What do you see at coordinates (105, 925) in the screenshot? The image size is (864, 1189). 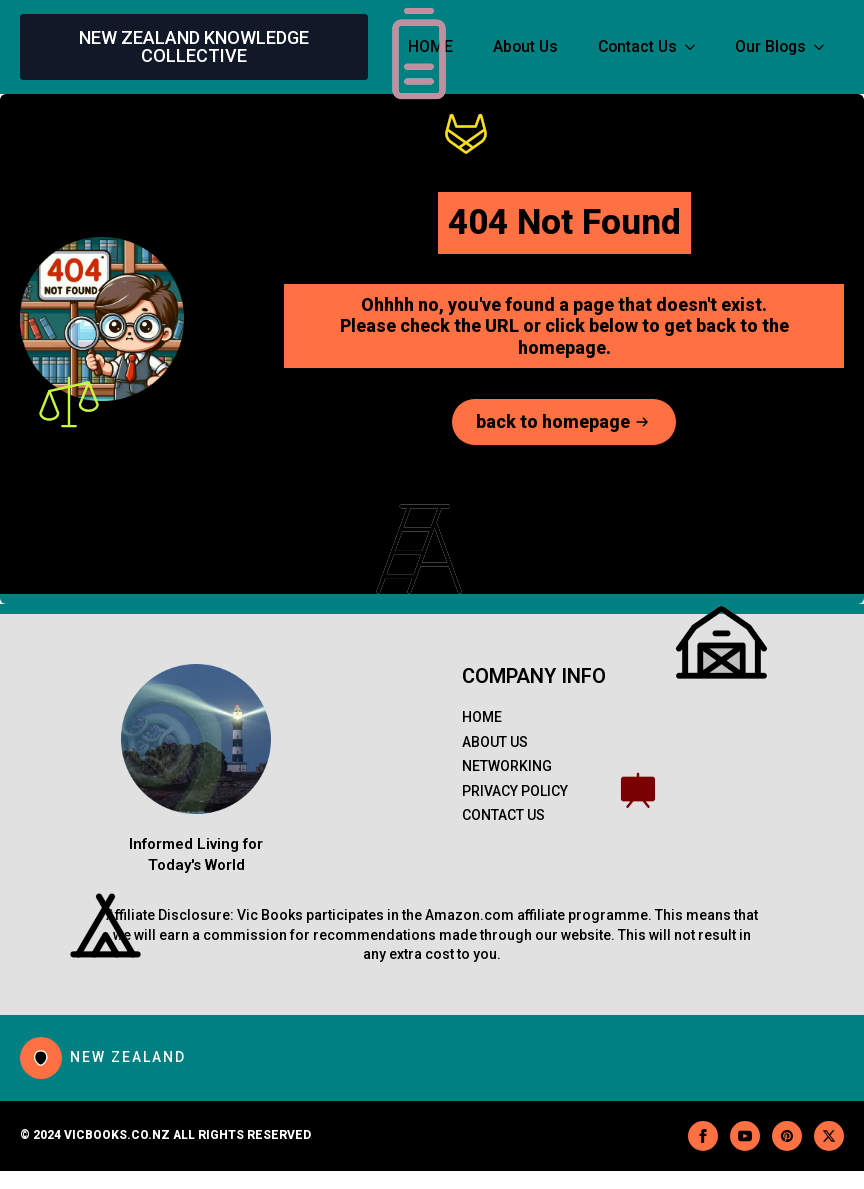 I see `view camping or outdoor locations` at bounding box center [105, 925].